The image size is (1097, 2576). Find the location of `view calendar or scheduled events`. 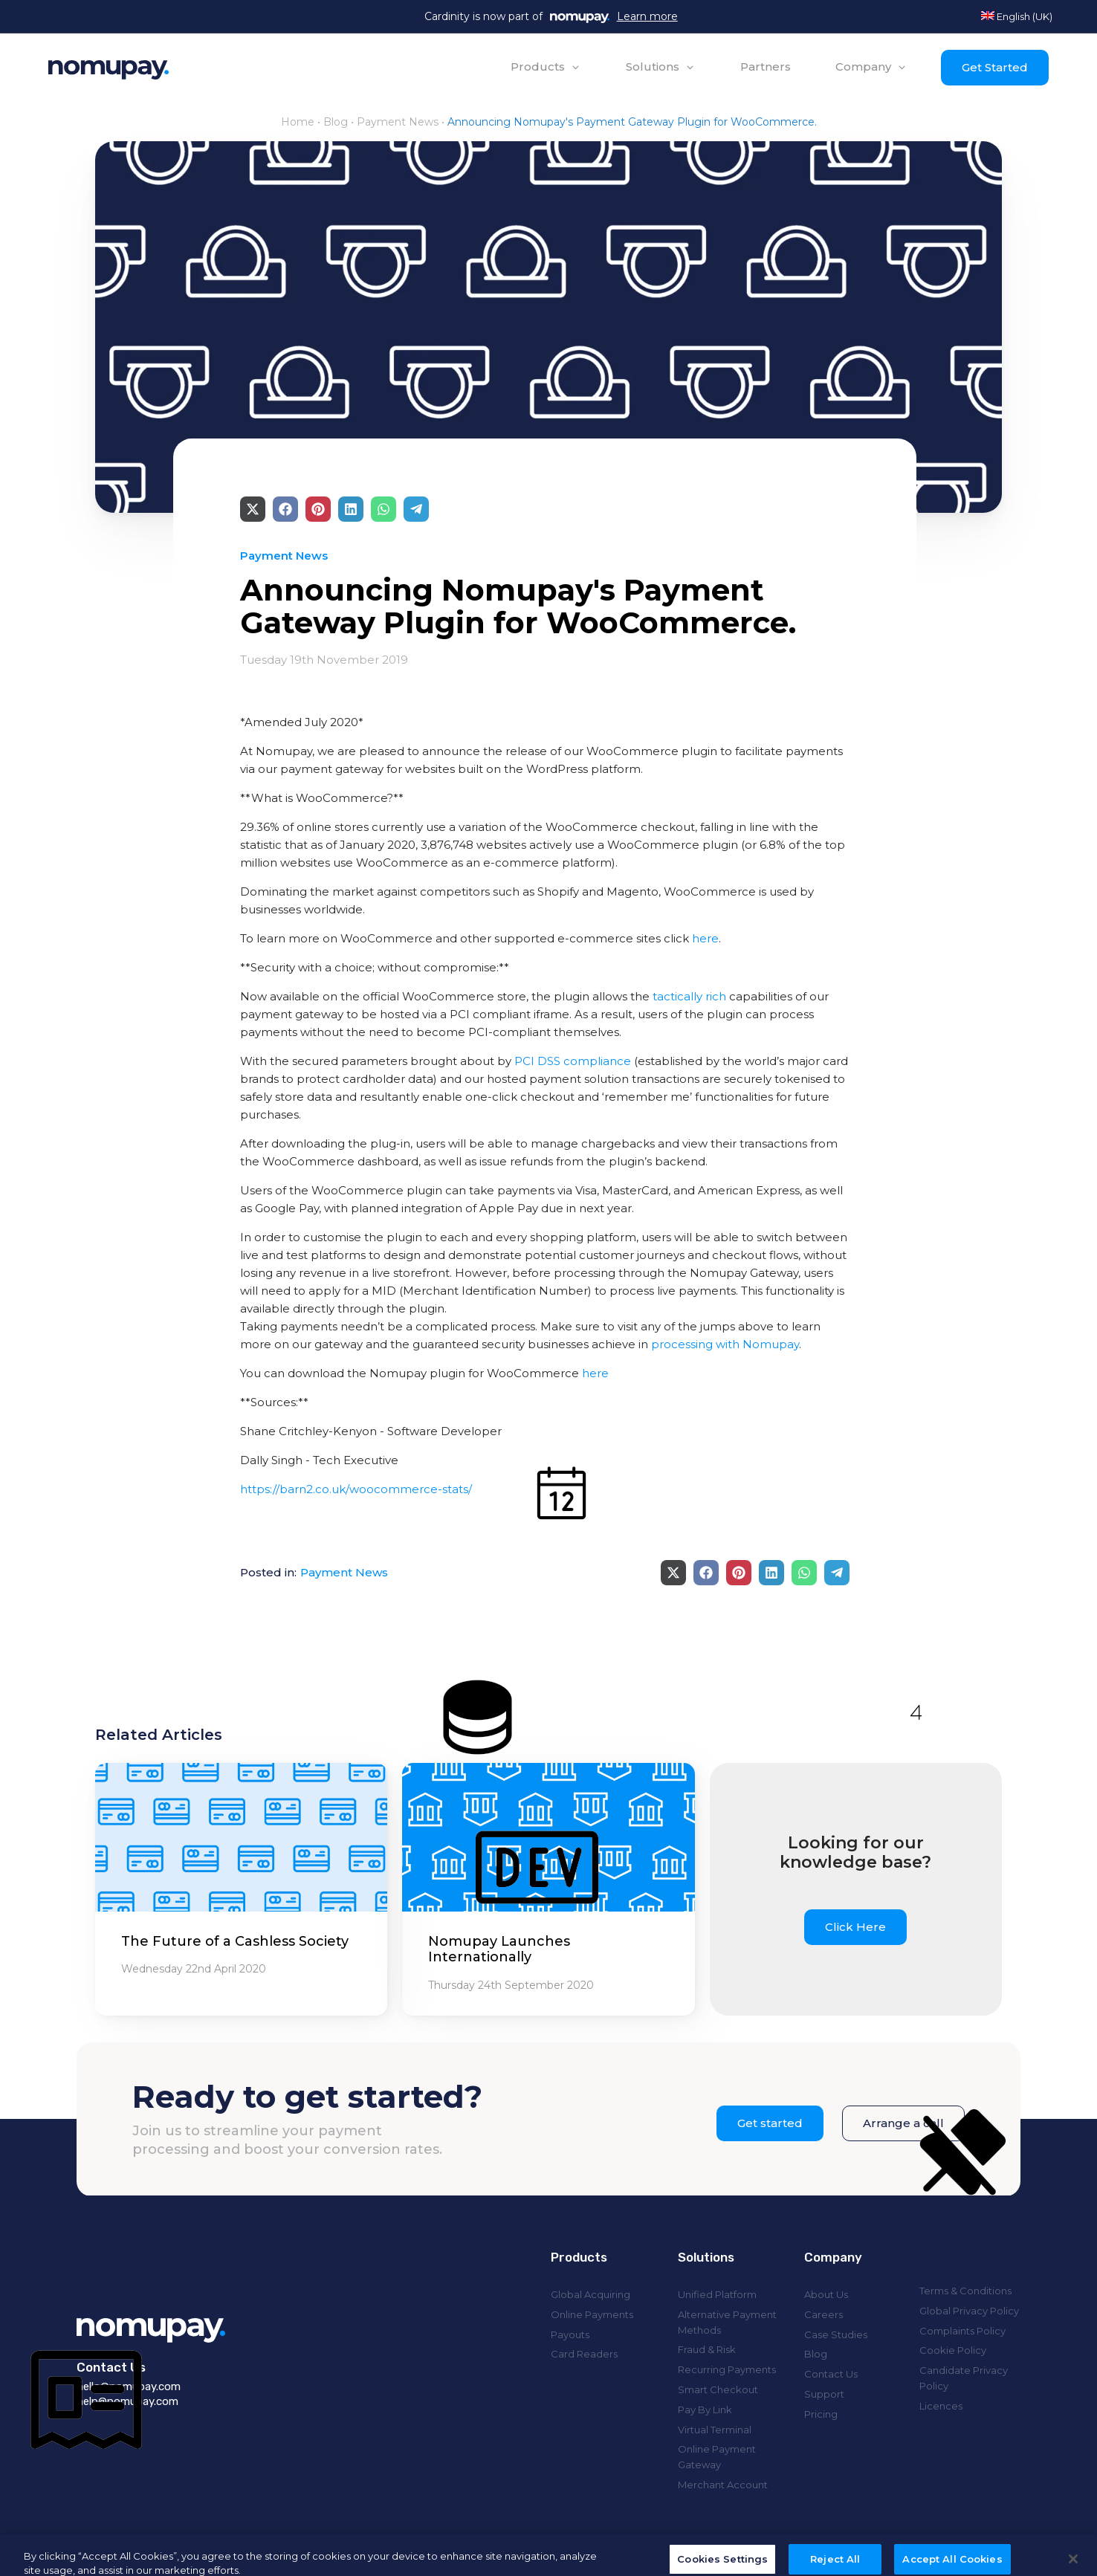

view calendar or scheduled events is located at coordinates (561, 1495).